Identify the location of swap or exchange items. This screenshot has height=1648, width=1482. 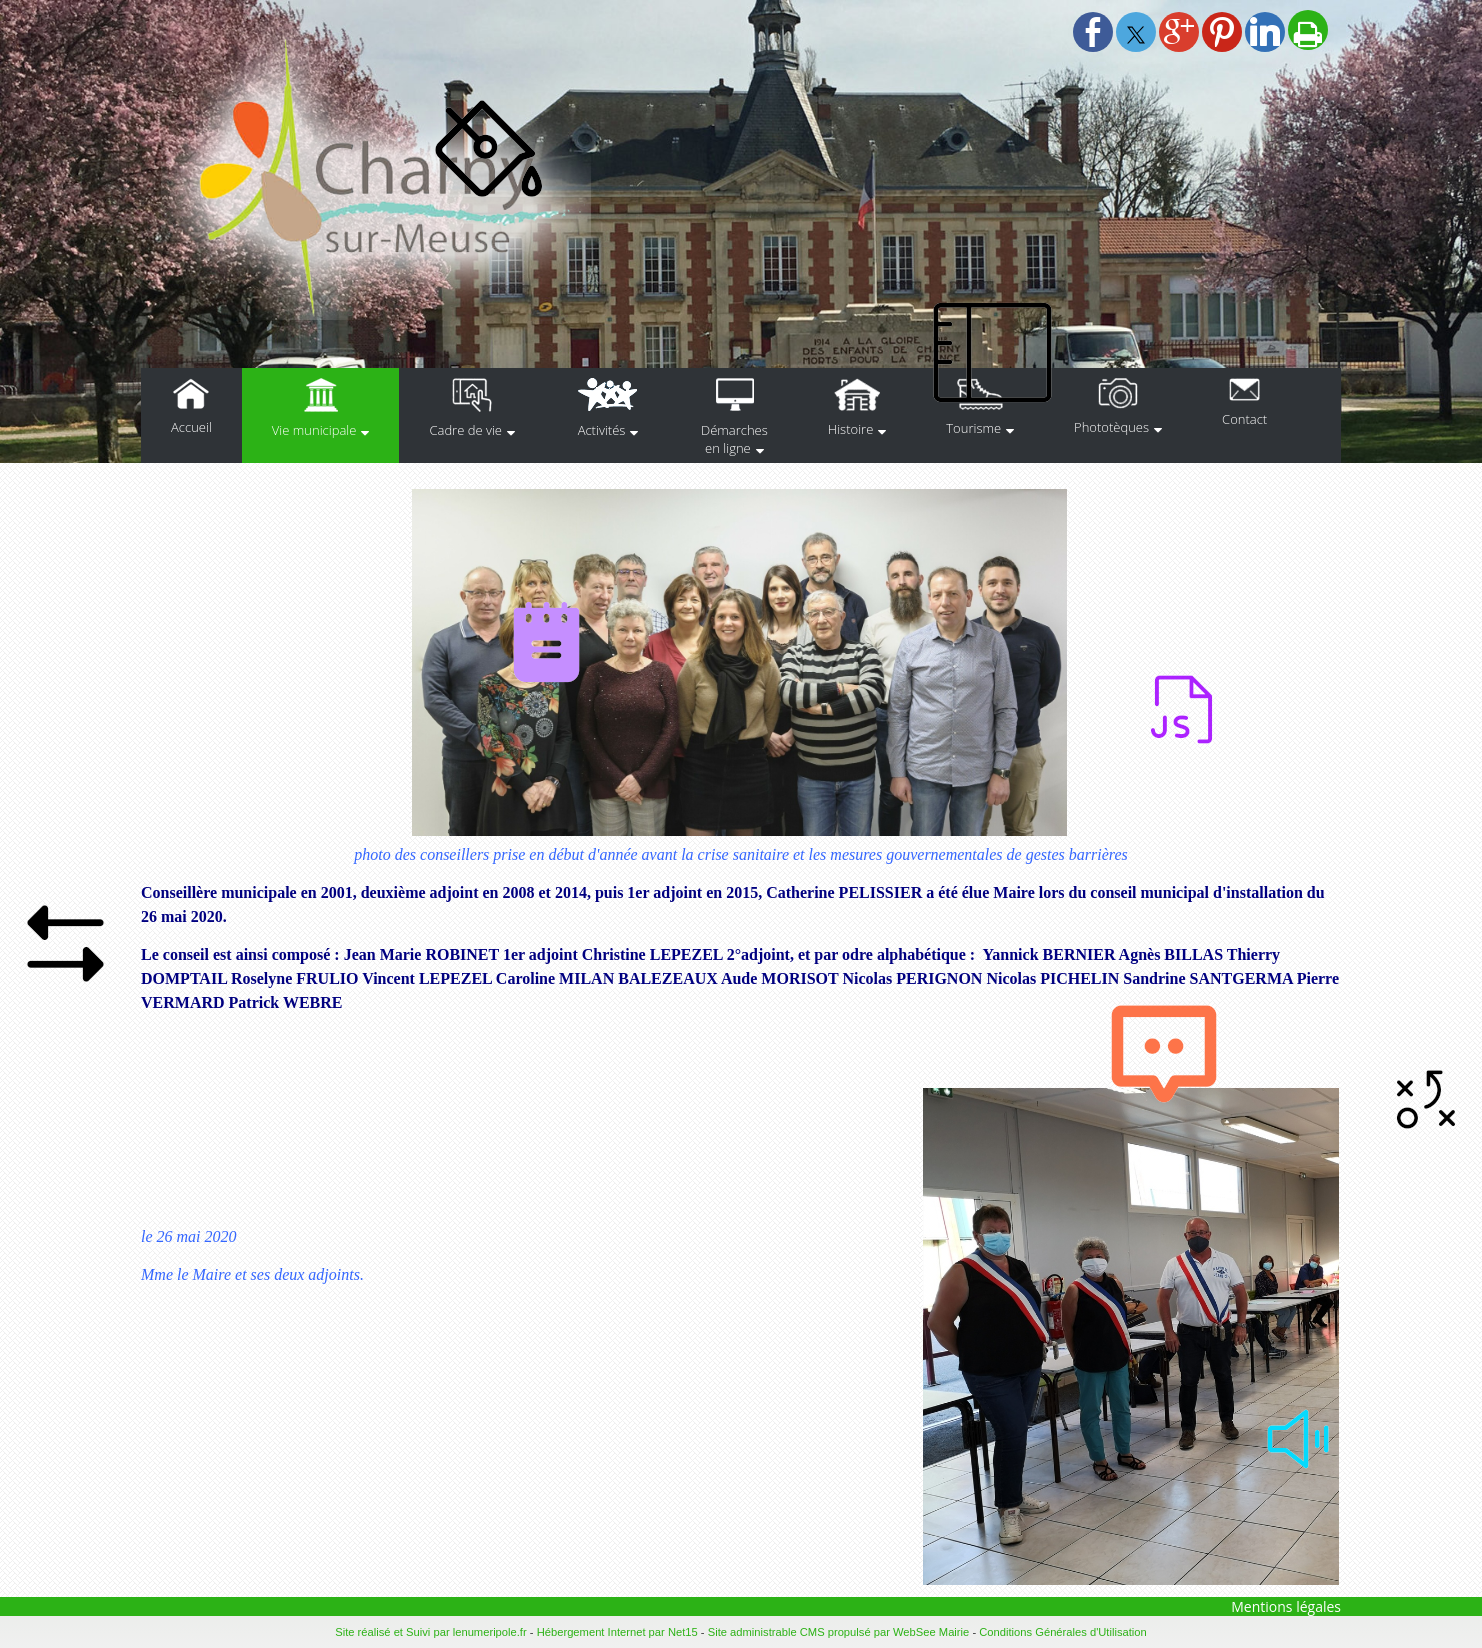
(65, 943).